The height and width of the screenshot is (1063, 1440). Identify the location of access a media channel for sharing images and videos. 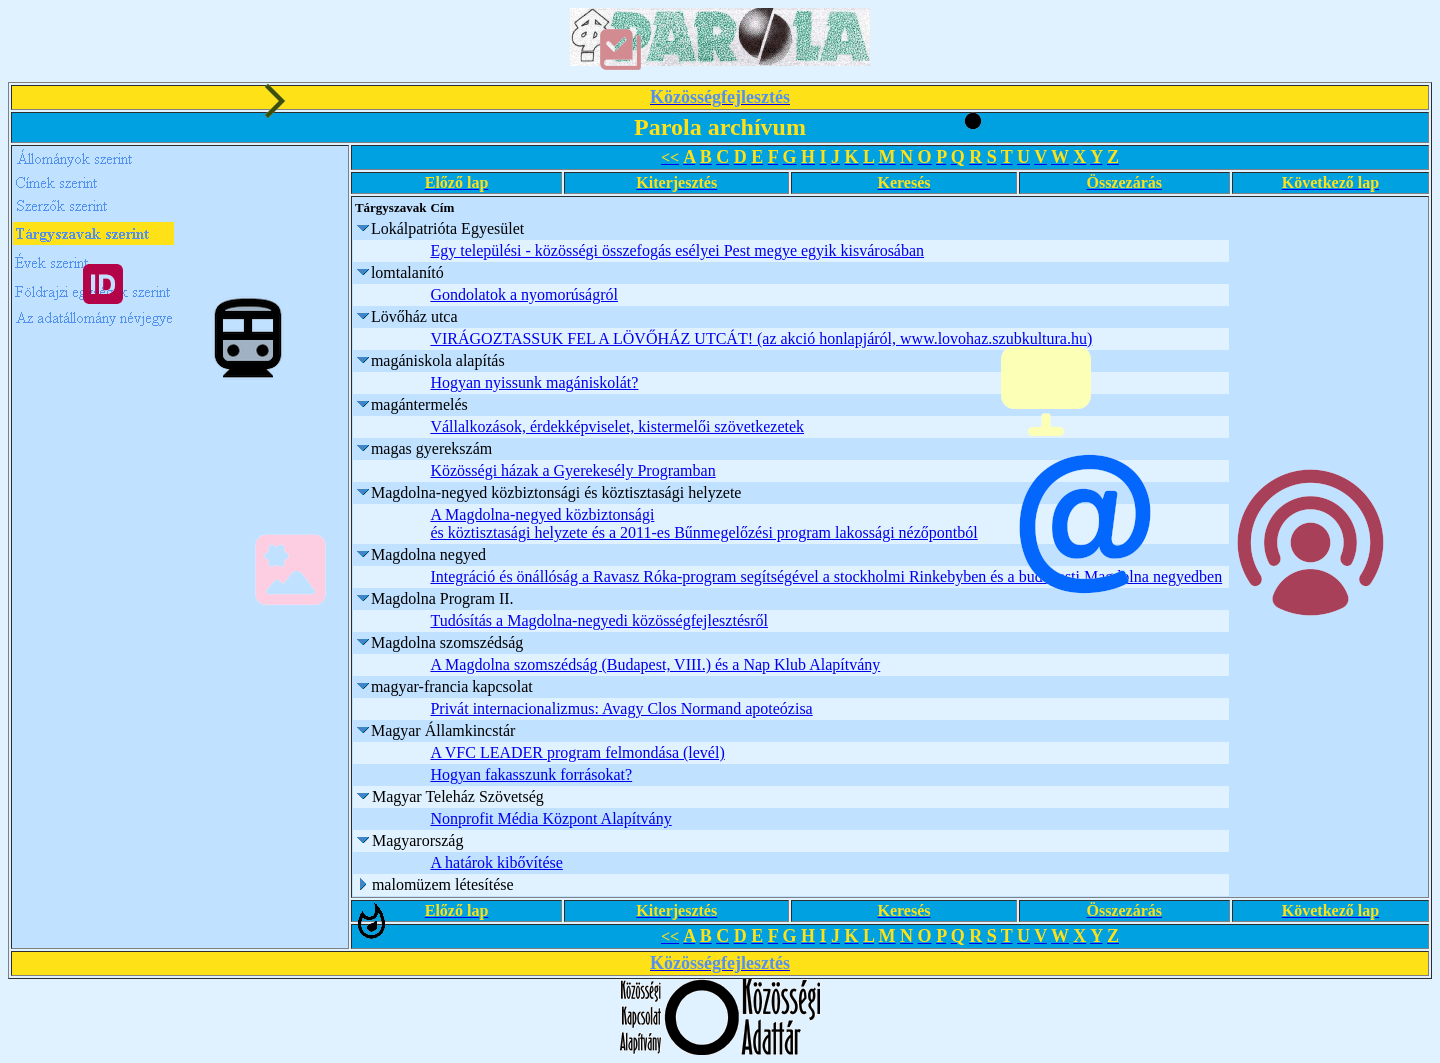
(290, 569).